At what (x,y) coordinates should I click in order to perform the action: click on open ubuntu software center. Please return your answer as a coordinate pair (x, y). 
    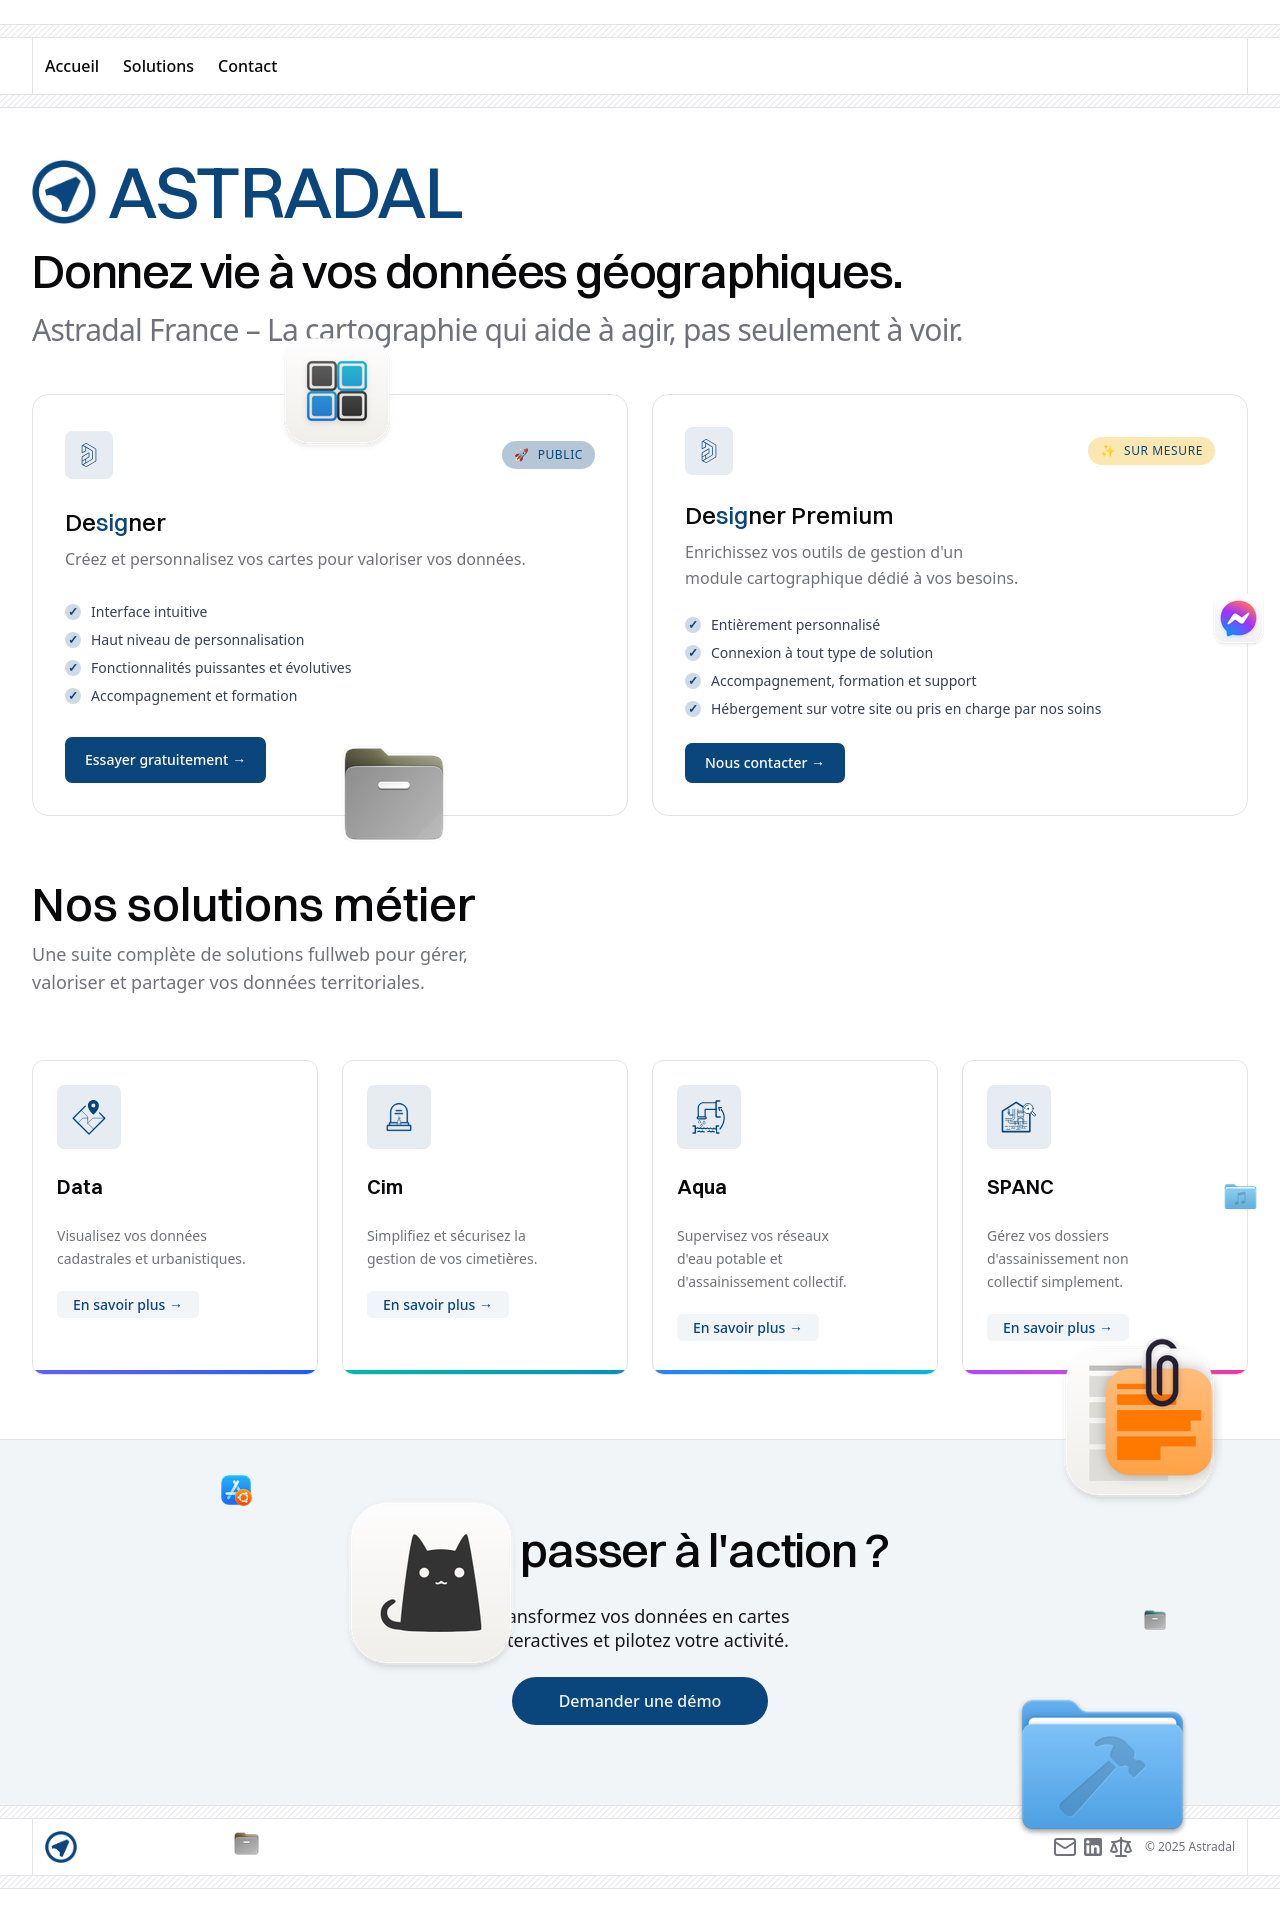
    Looking at the image, I should click on (236, 1490).